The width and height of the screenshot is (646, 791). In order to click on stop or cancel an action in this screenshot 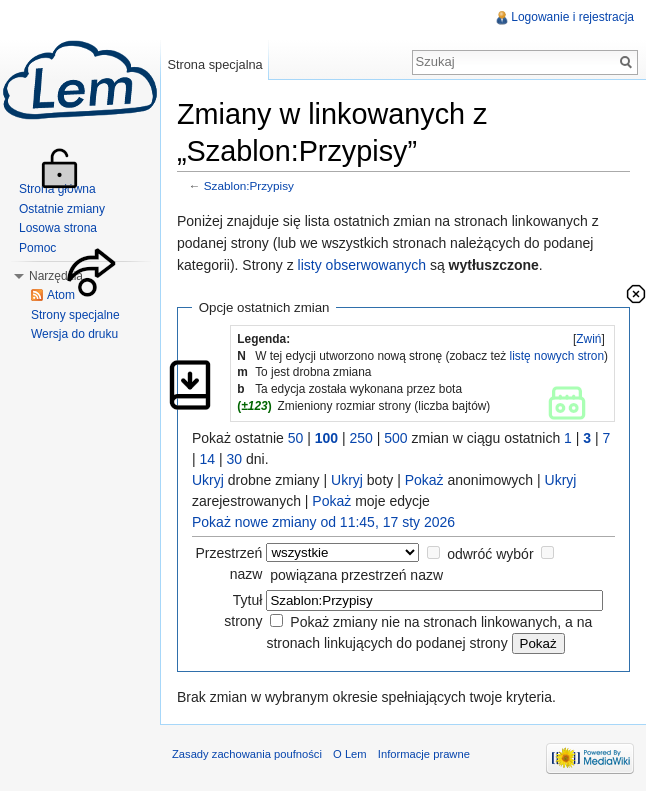, I will do `click(636, 294)`.